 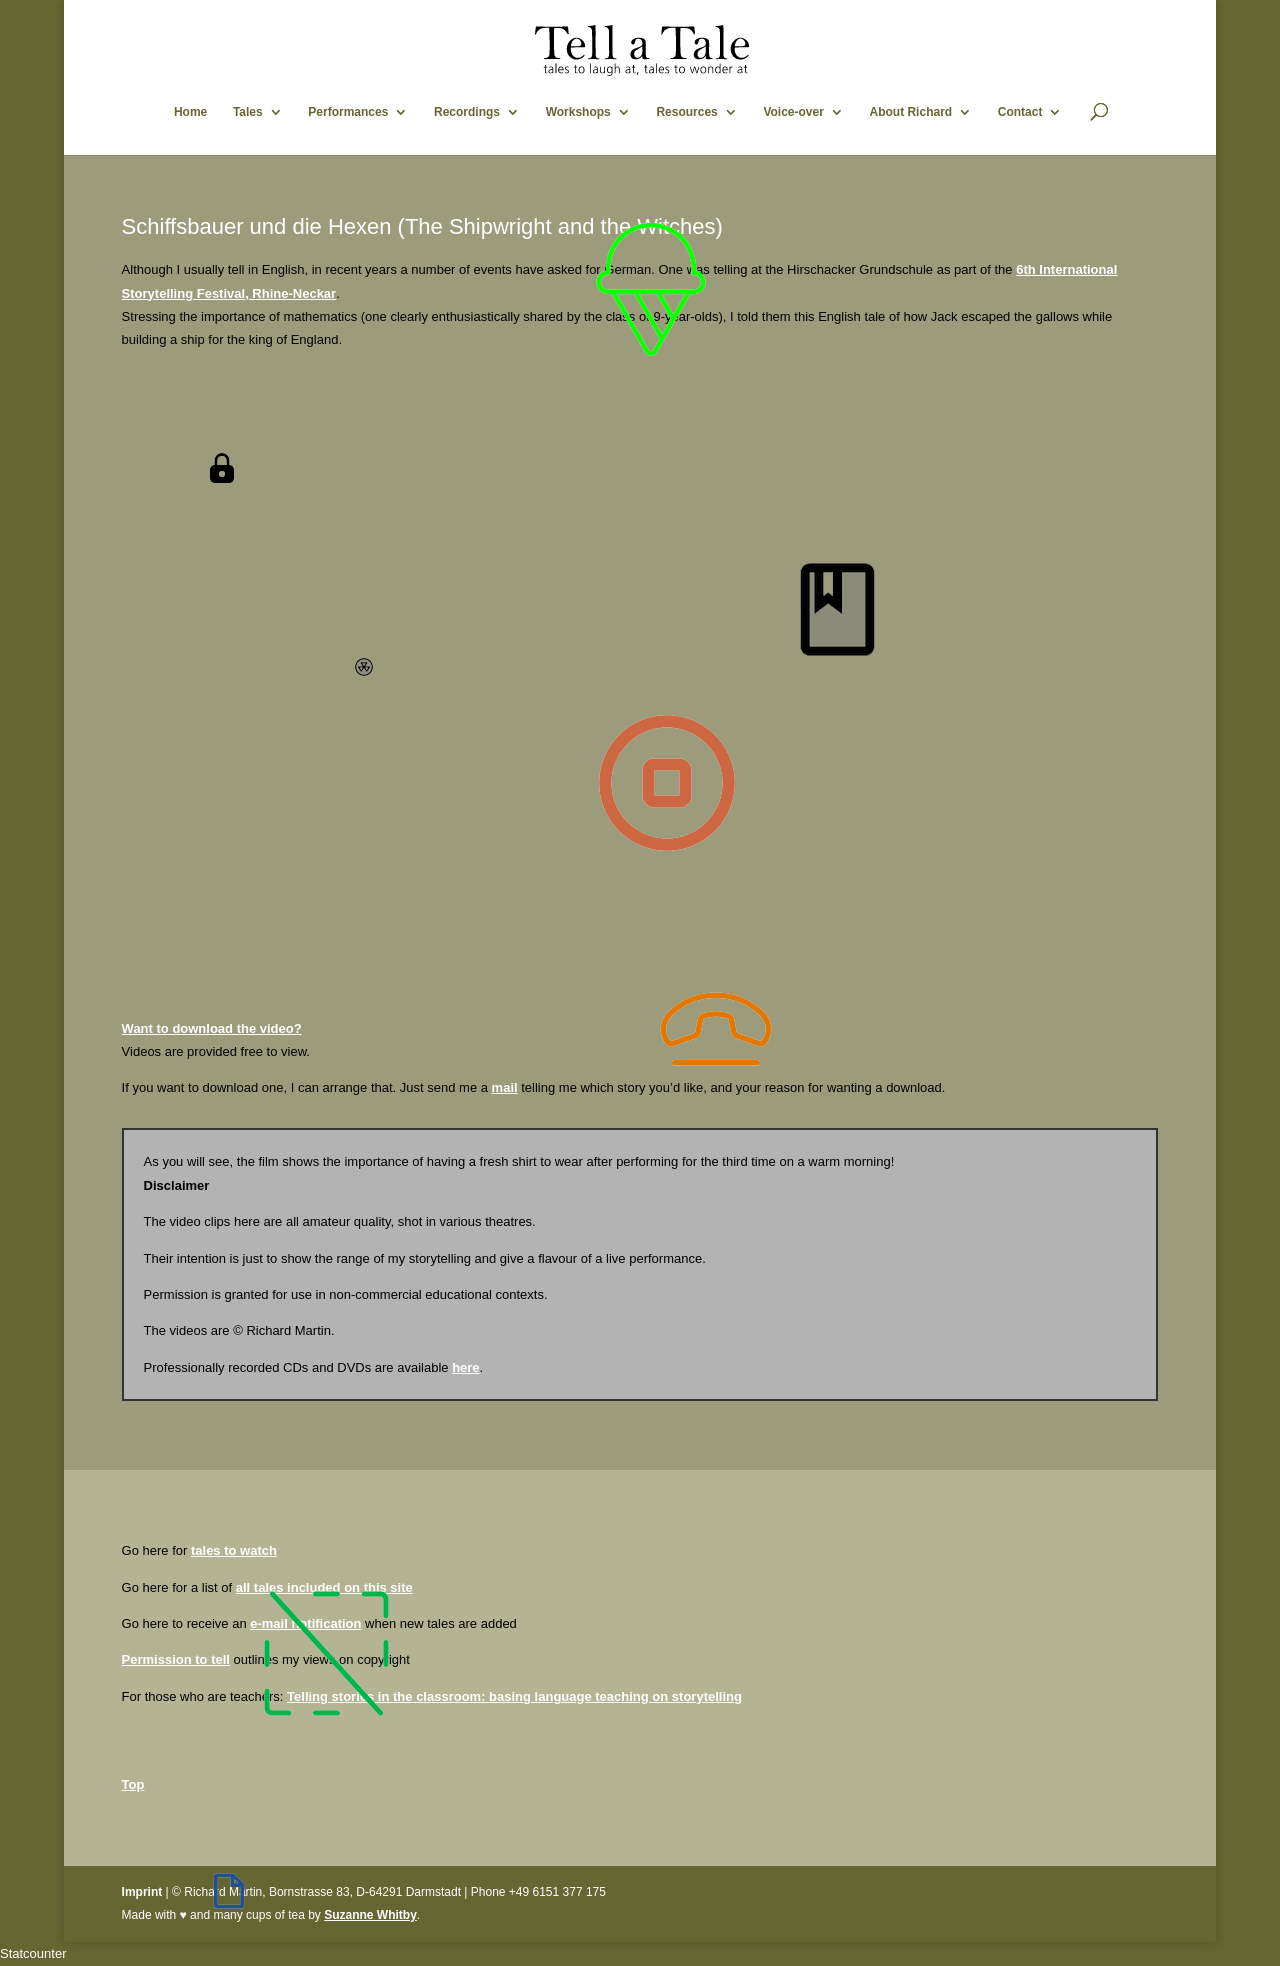 What do you see at coordinates (651, 287) in the screenshot?
I see `browse dessert or ice cream options` at bounding box center [651, 287].